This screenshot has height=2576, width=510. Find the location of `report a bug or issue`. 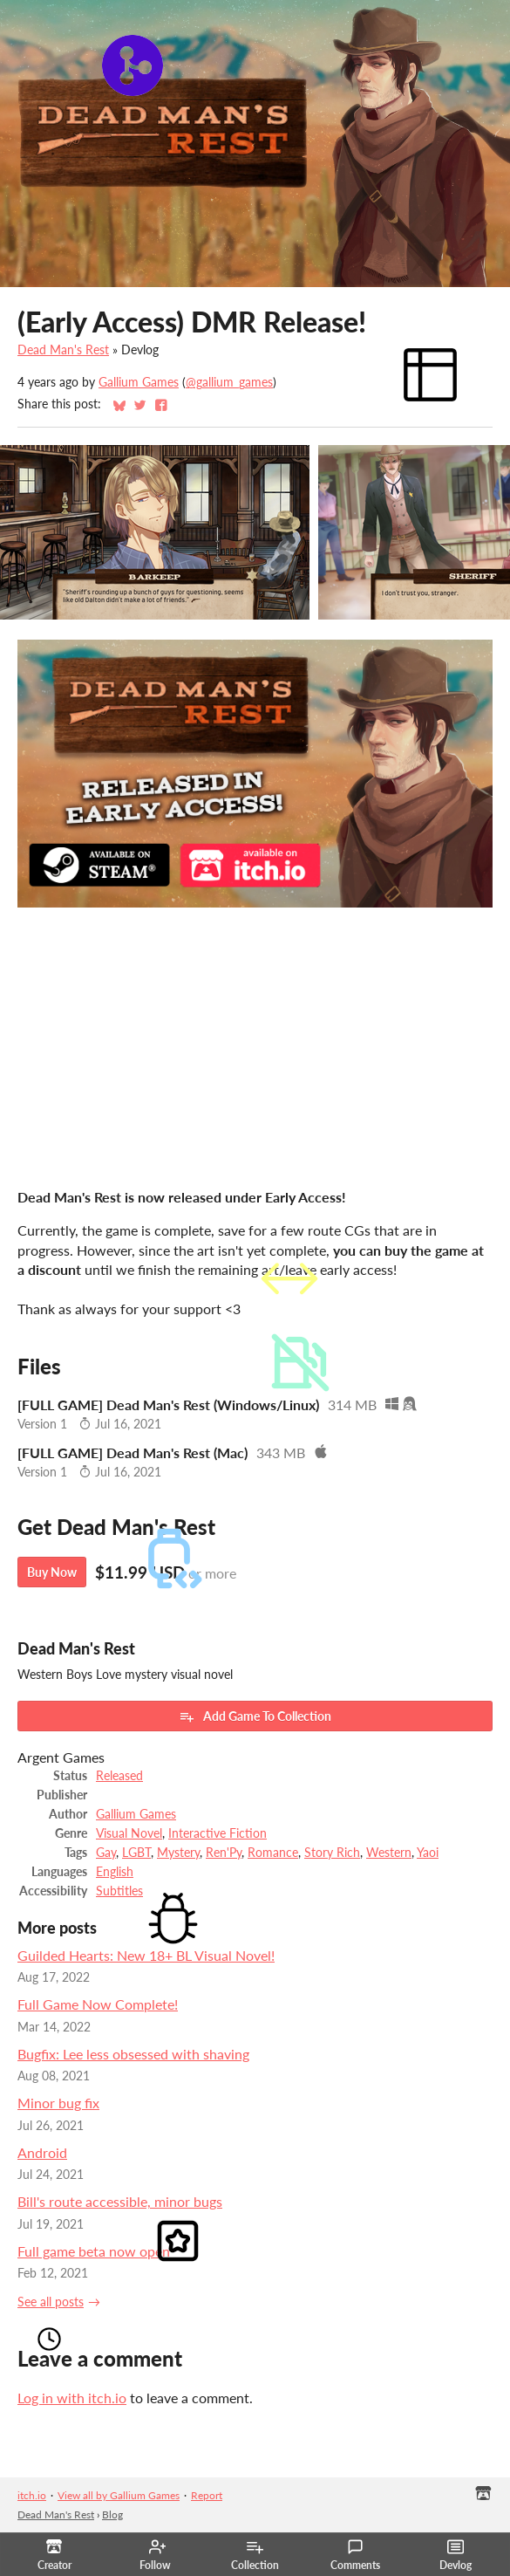

report a bug or issue is located at coordinates (173, 1919).